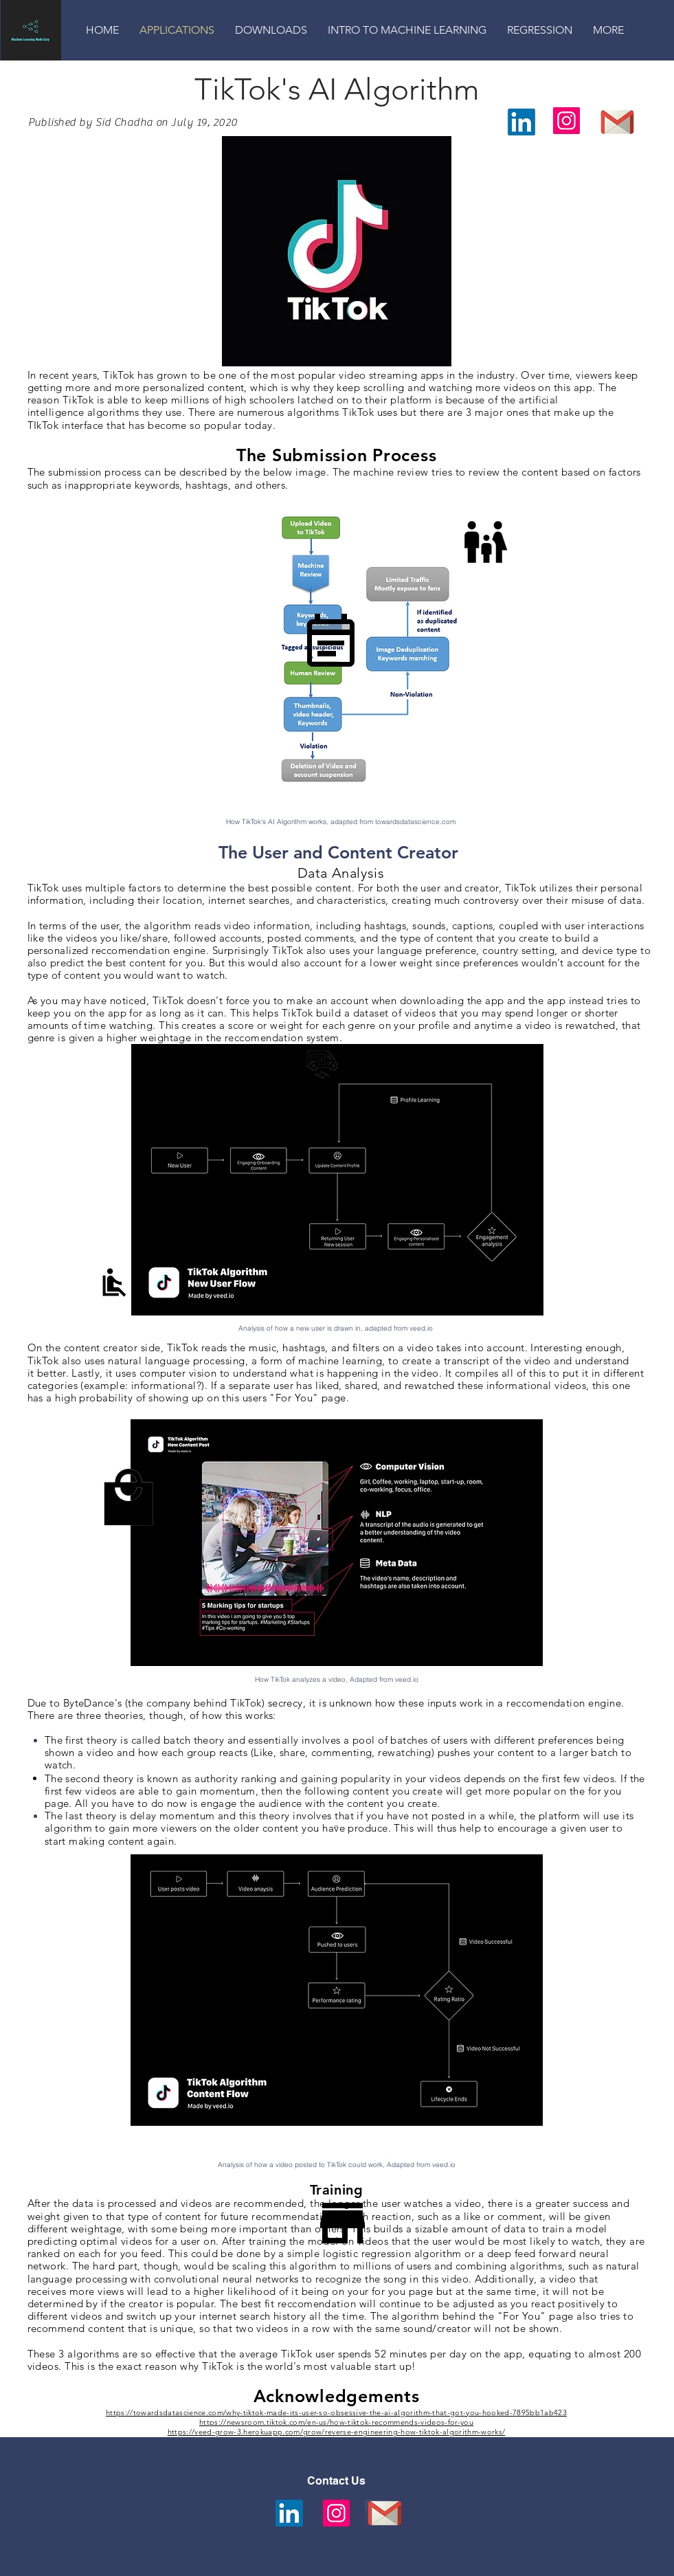 The image size is (674, 2576). Describe the element at coordinates (342, 2223) in the screenshot. I see `find nearby stores or shopping locations` at that location.